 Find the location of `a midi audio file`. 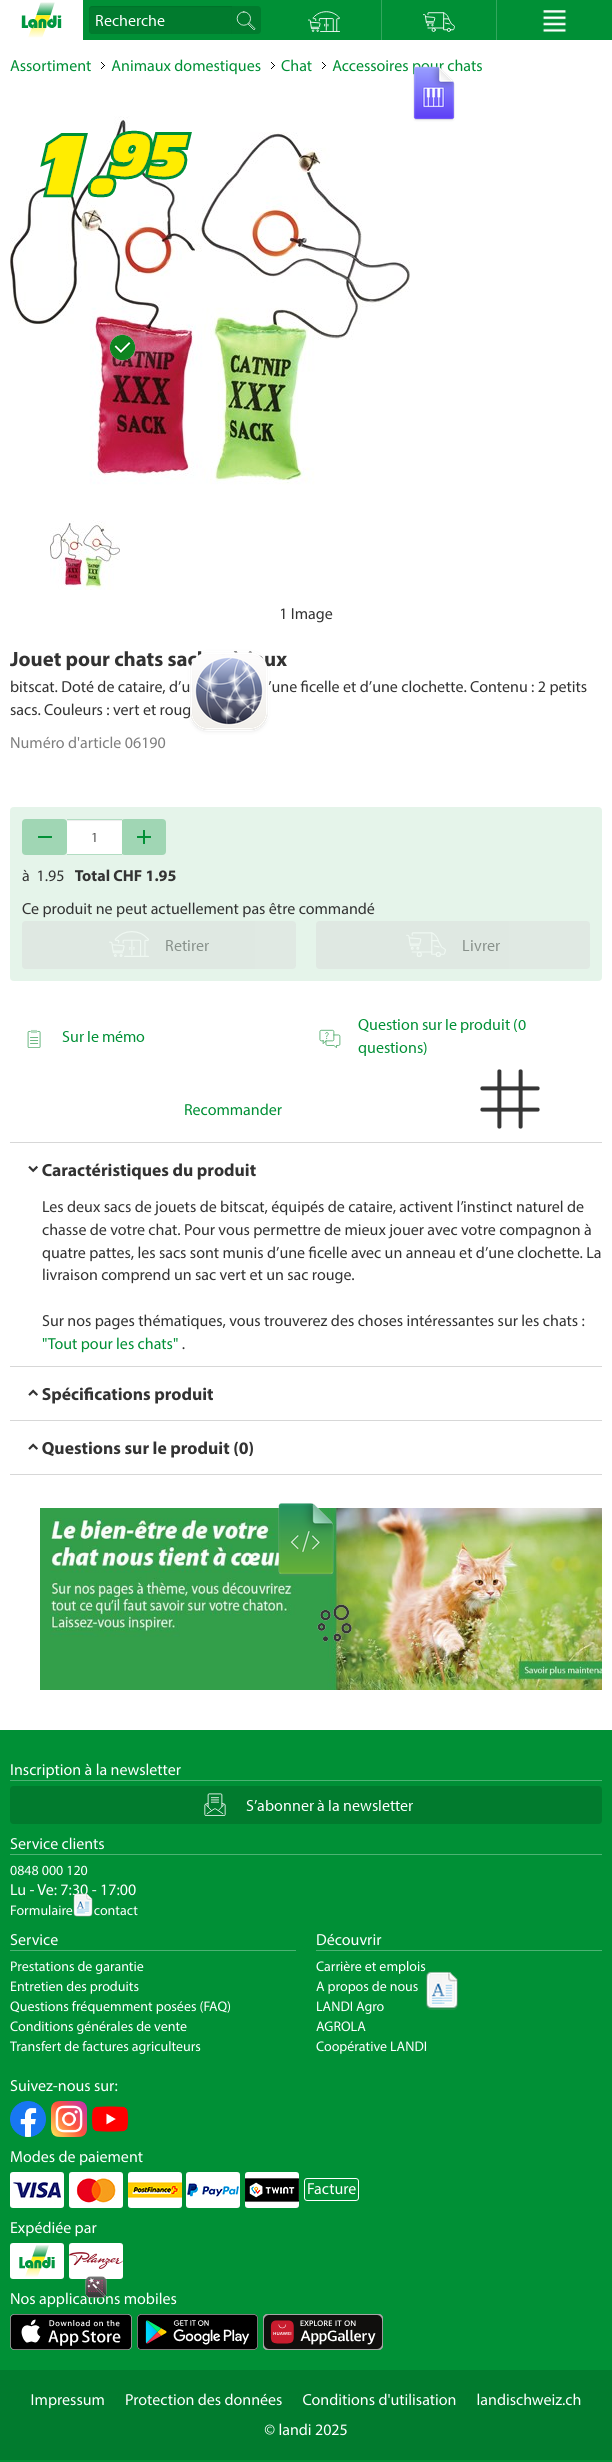

a midi audio file is located at coordinates (434, 94).